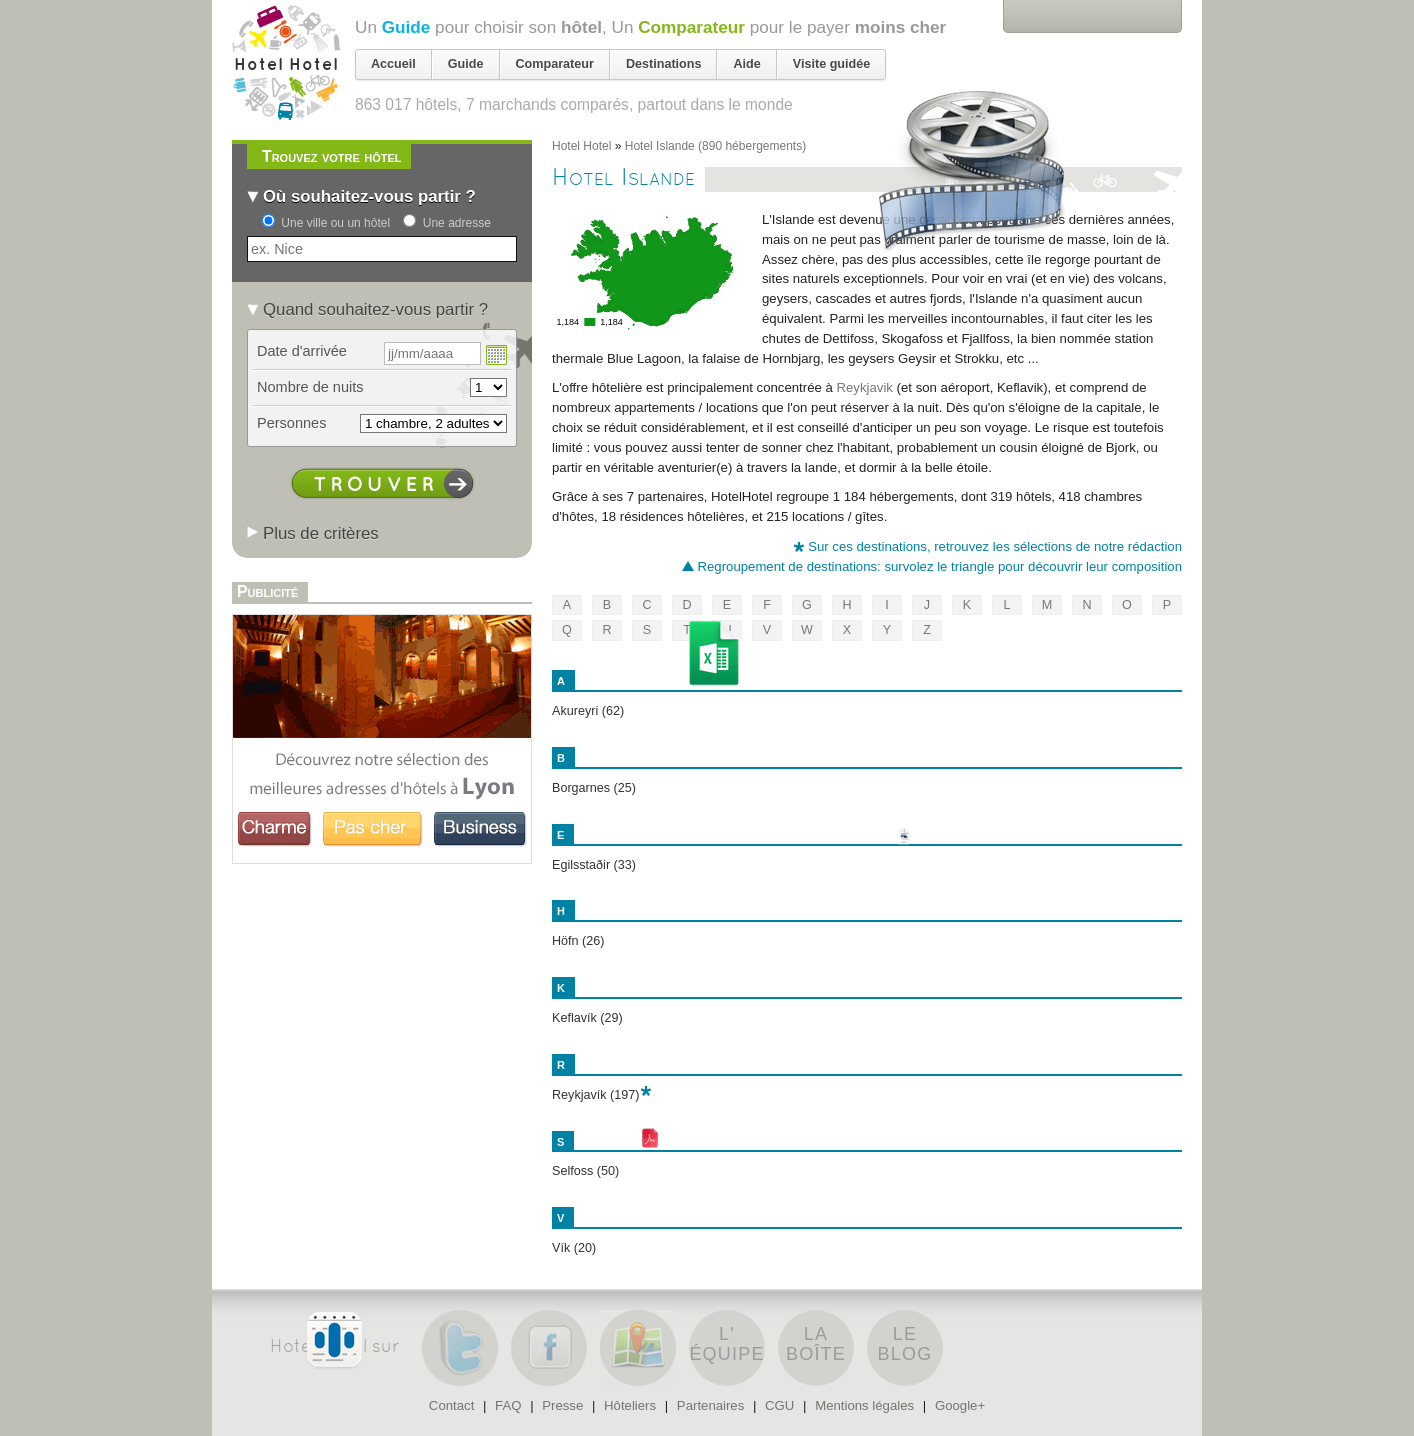  I want to click on open a pdf document, so click(650, 1138).